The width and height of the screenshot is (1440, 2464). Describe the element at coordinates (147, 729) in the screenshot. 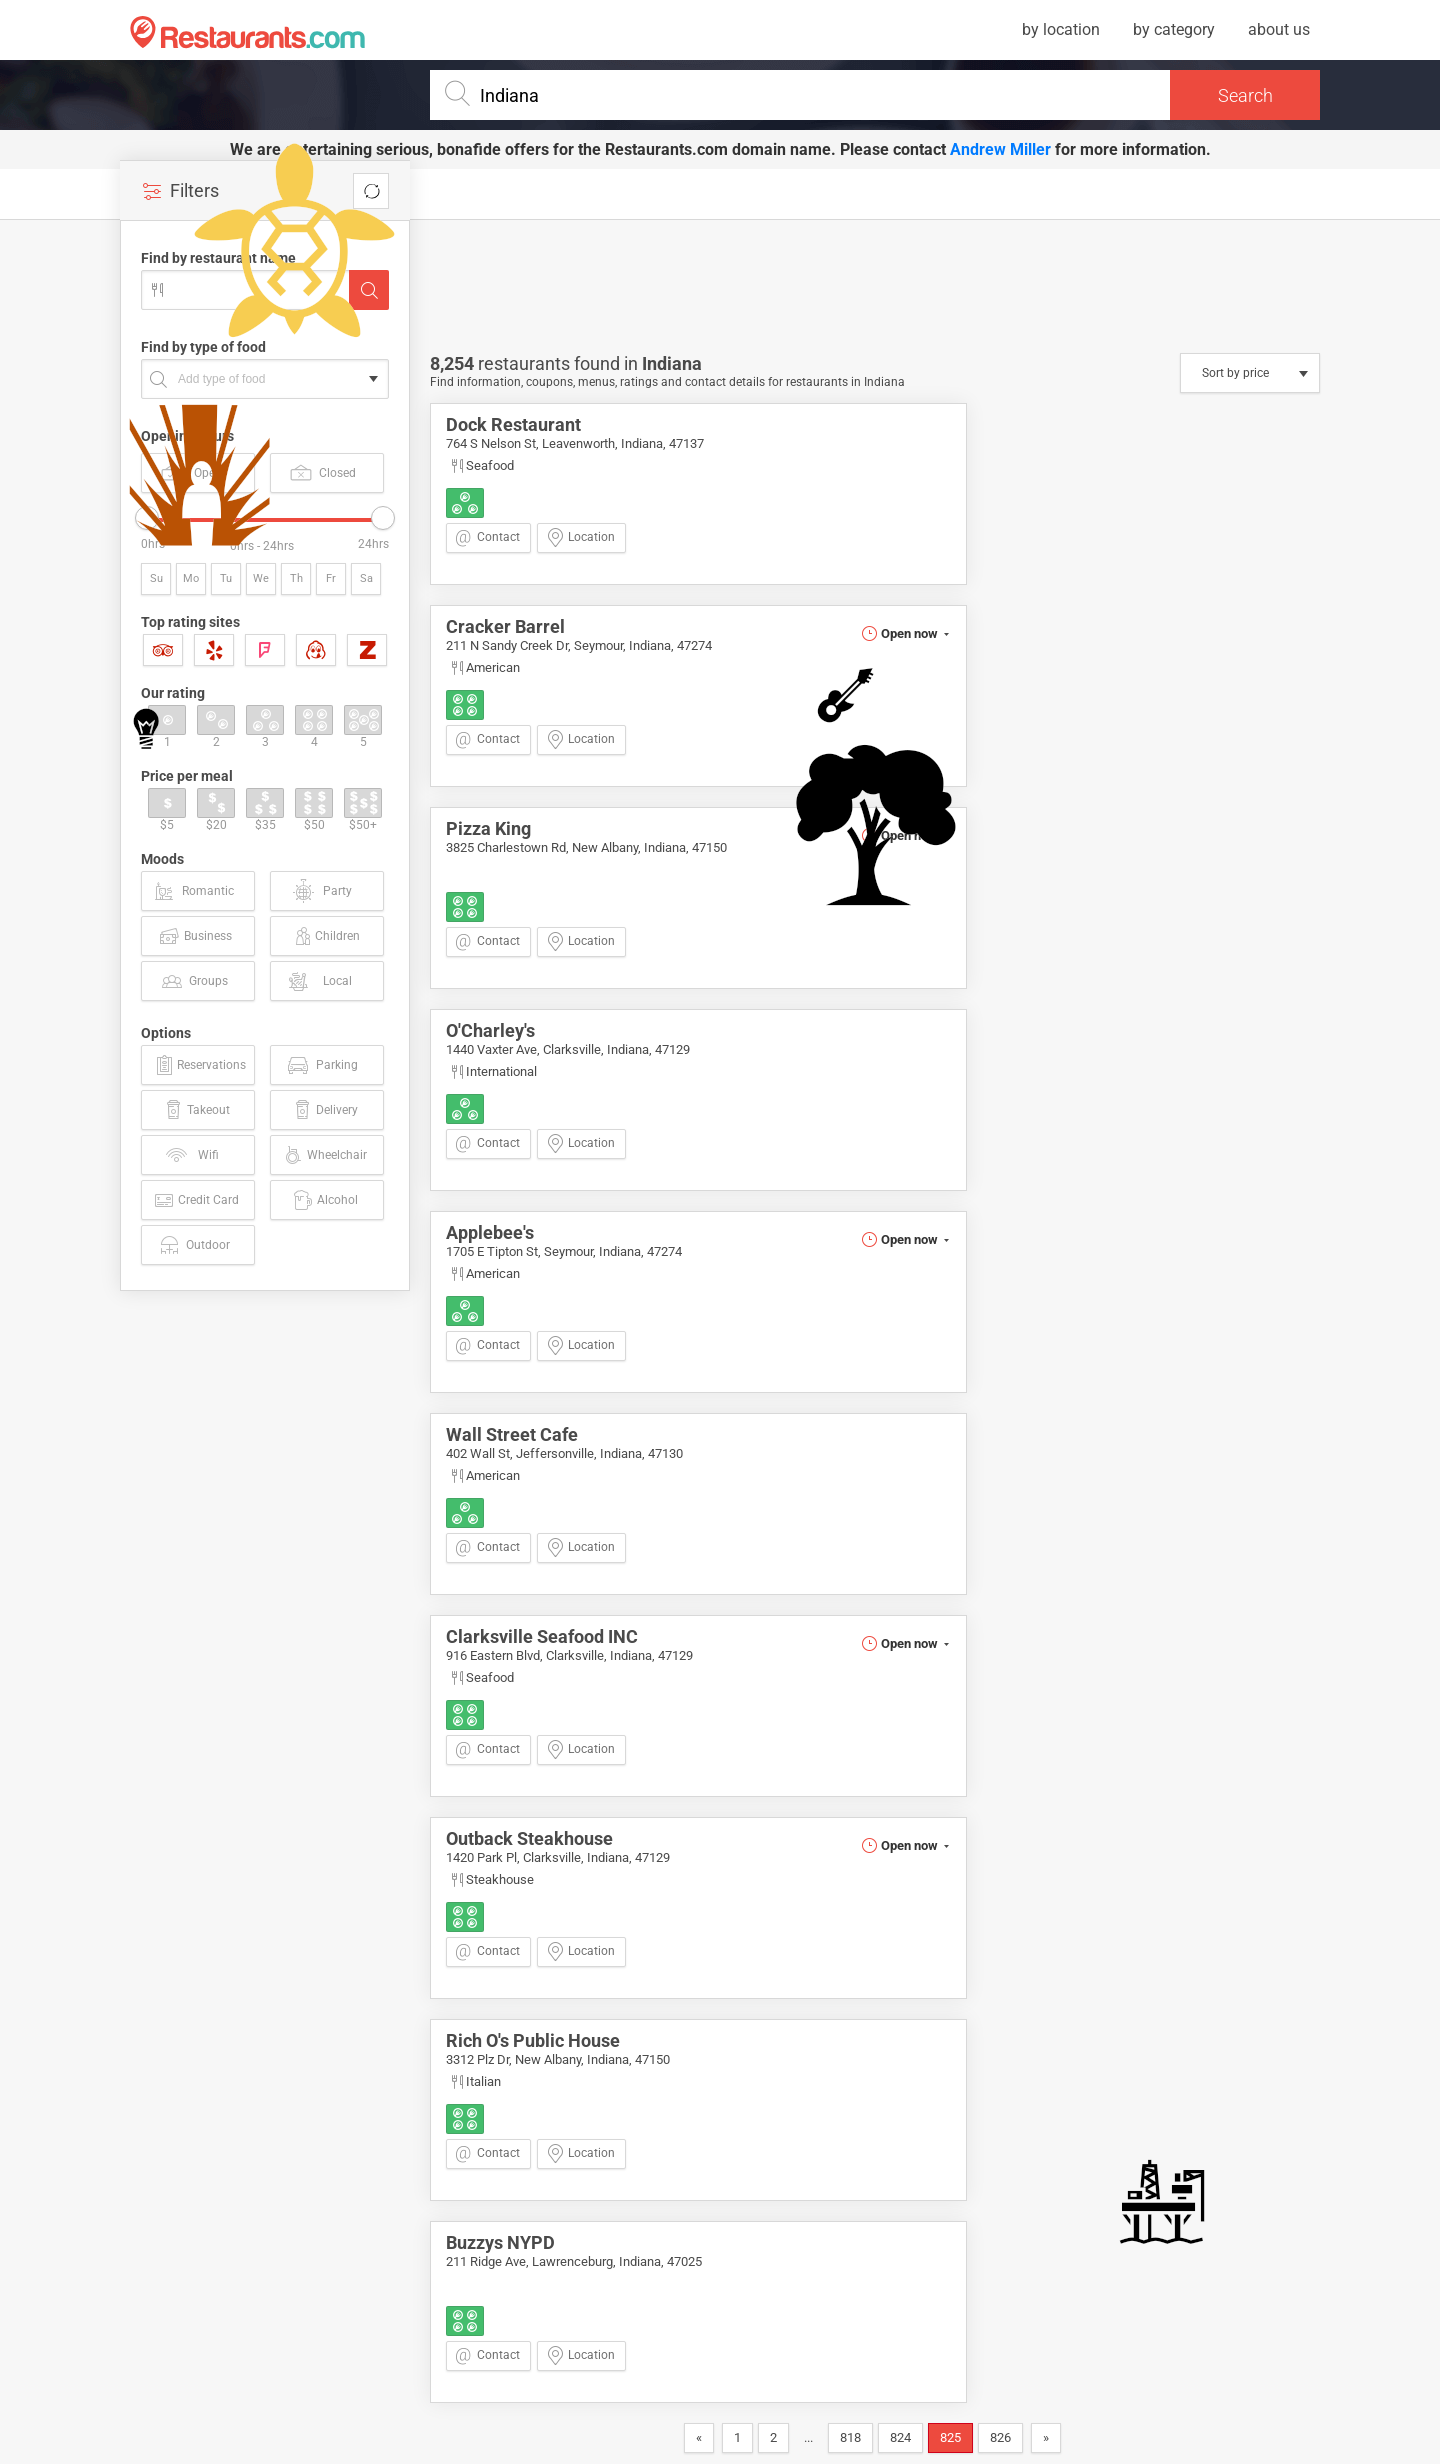

I see `access tips or hints` at that location.